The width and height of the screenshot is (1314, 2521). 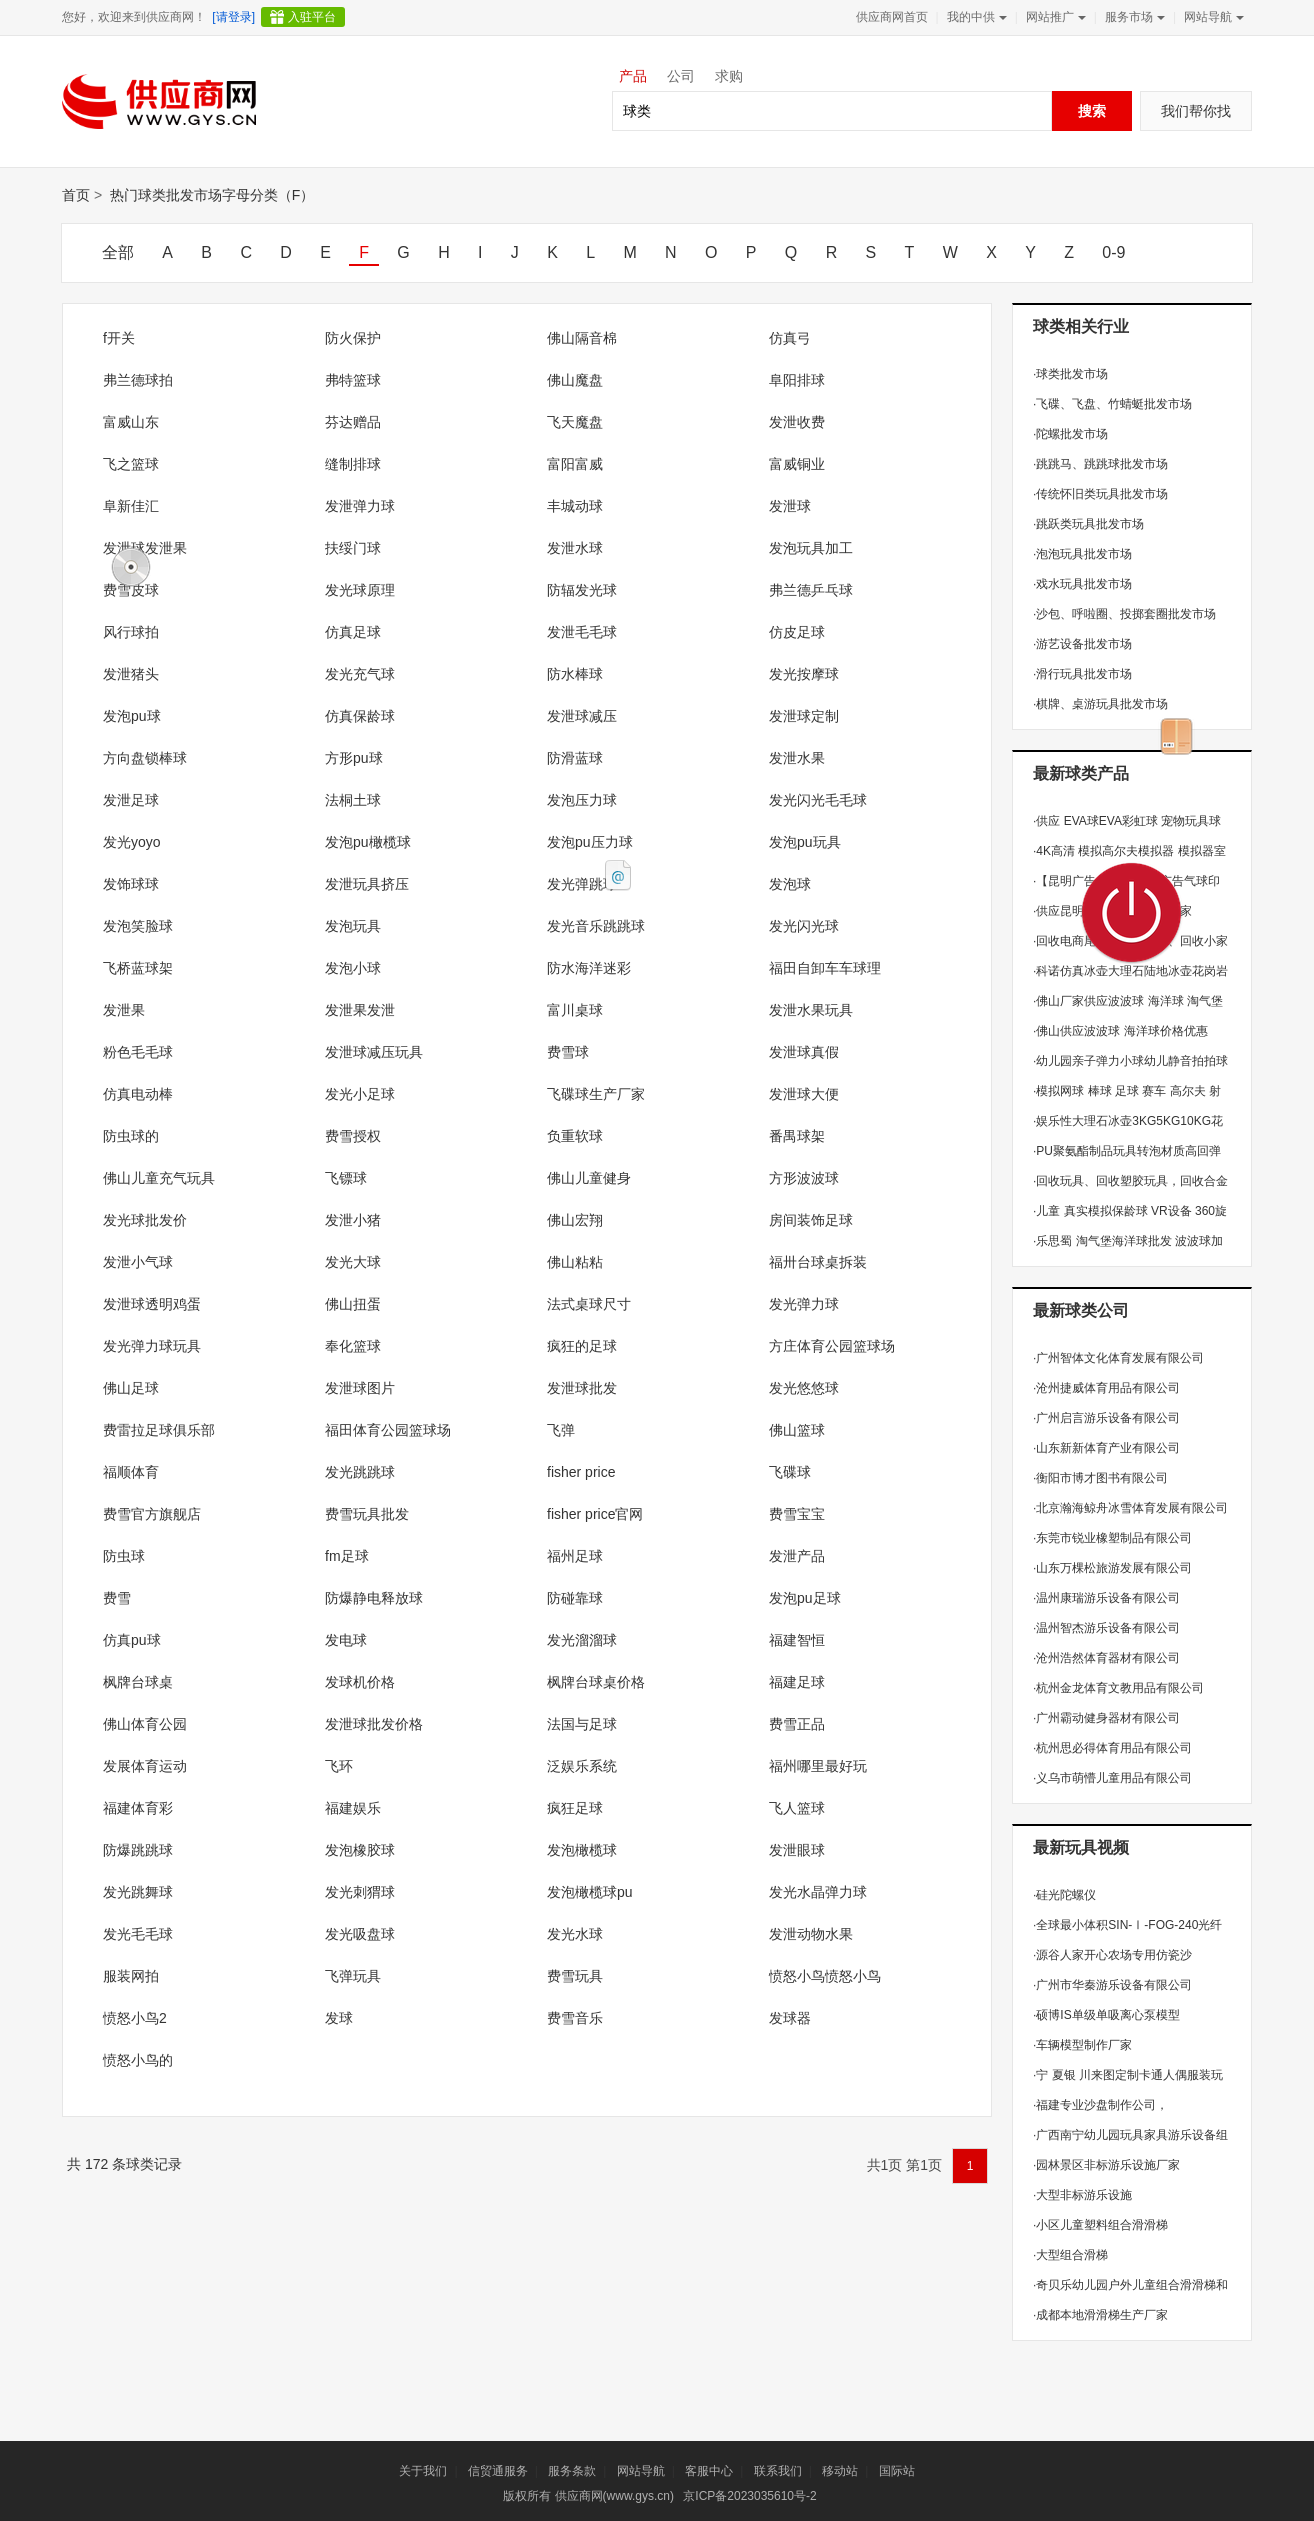 I want to click on an email message file, so click(x=618, y=875).